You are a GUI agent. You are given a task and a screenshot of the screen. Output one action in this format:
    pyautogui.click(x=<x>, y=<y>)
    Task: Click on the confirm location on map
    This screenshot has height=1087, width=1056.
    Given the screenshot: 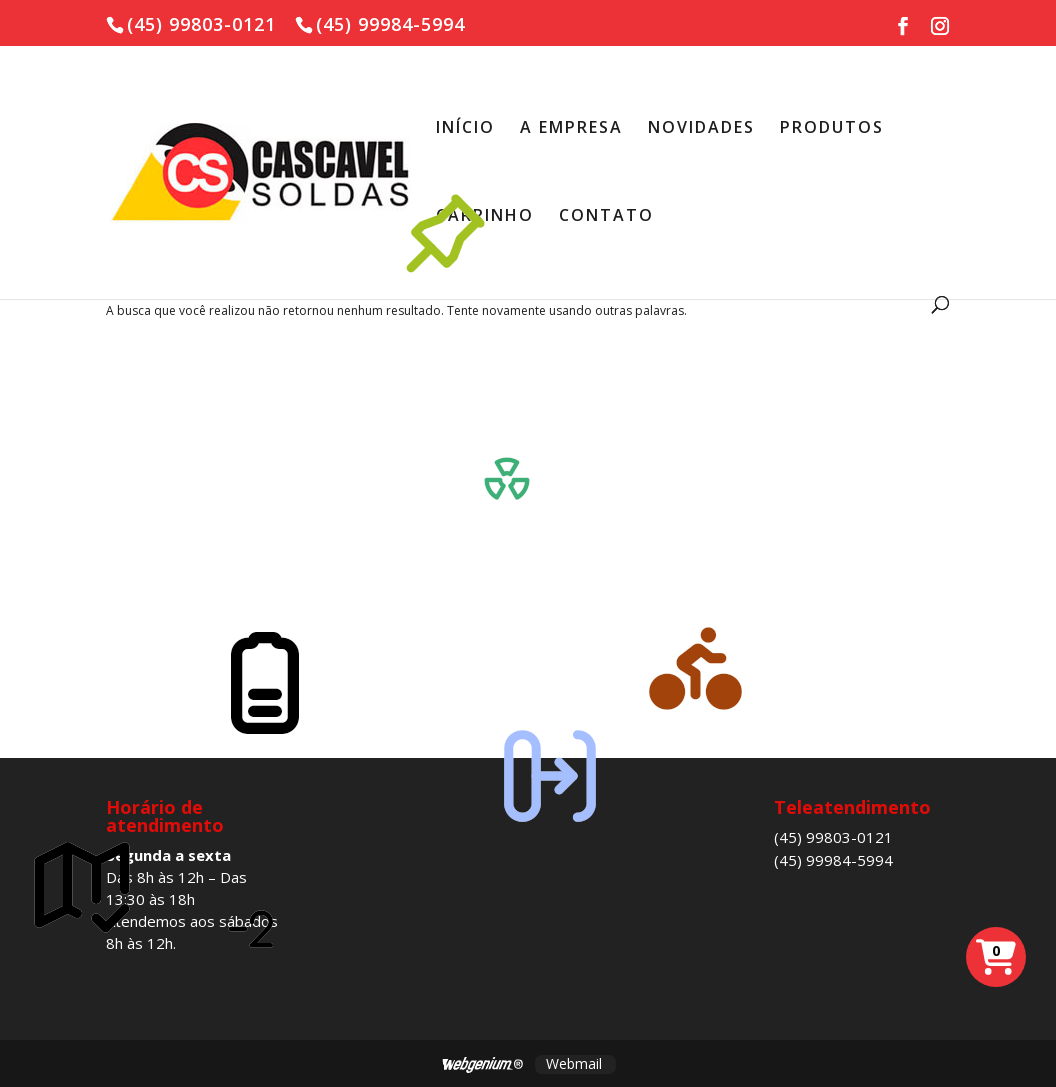 What is the action you would take?
    pyautogui.click(x=82, y=885)
    